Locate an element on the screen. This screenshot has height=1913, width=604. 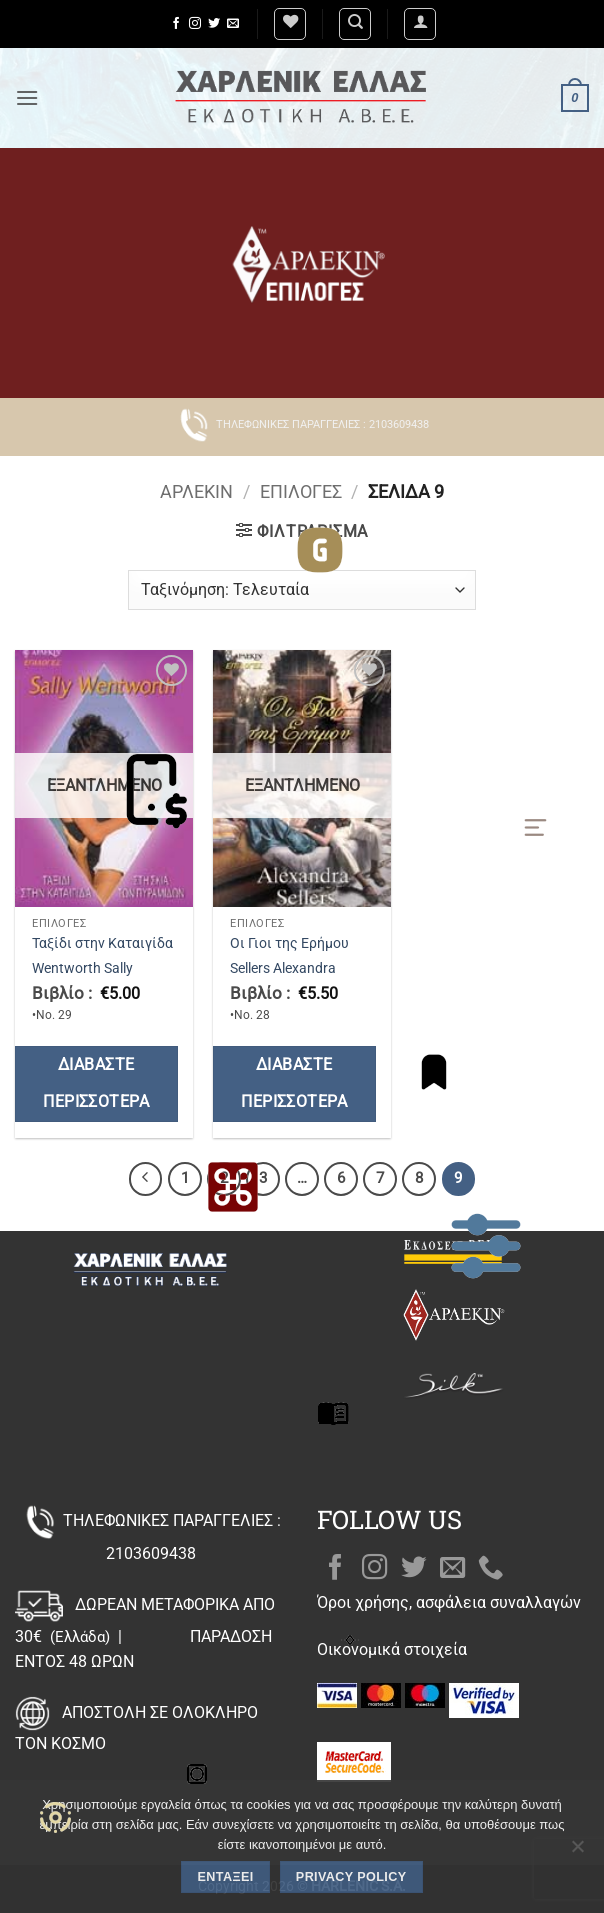
command key modifier for keyboard shortcuts is located at coordinates (233, 1187).